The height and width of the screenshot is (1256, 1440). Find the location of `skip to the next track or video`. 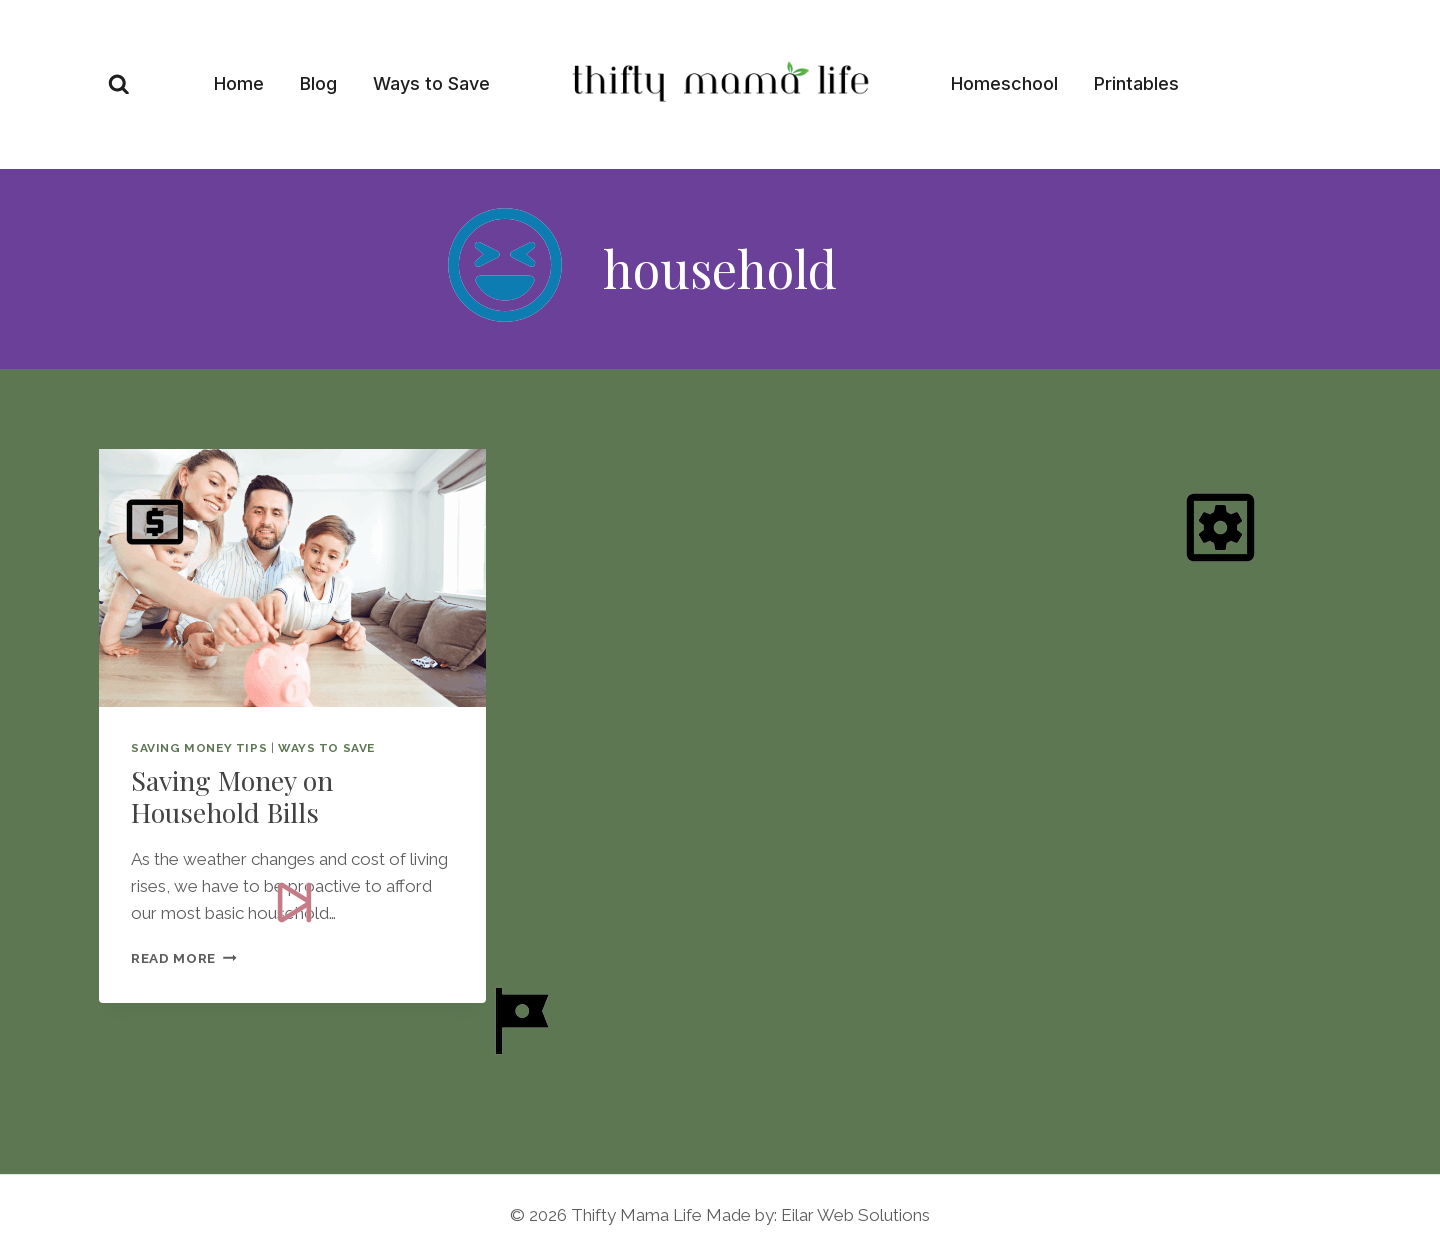

skip to the next track or video is located at coordinates (294, 902).